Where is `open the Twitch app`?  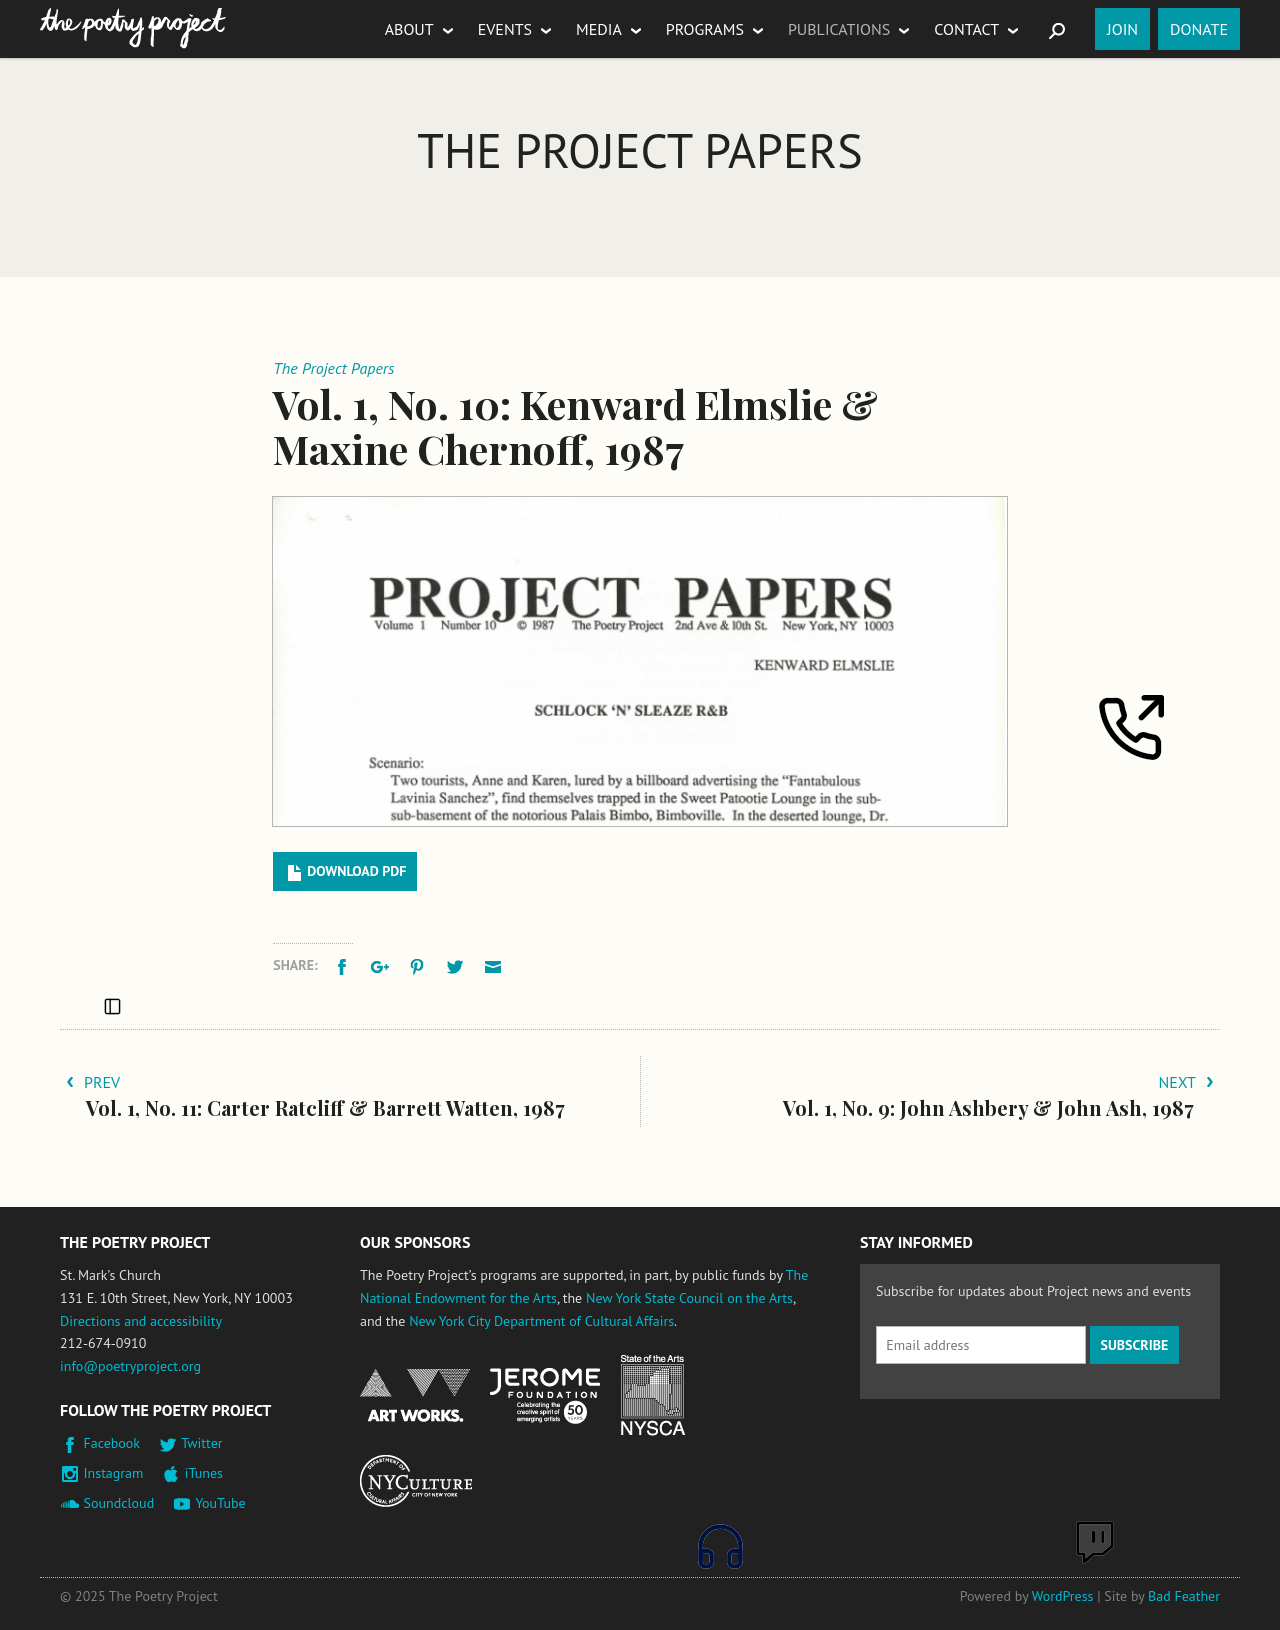
open the Twitch app is located at coordinates (1095, 1540).